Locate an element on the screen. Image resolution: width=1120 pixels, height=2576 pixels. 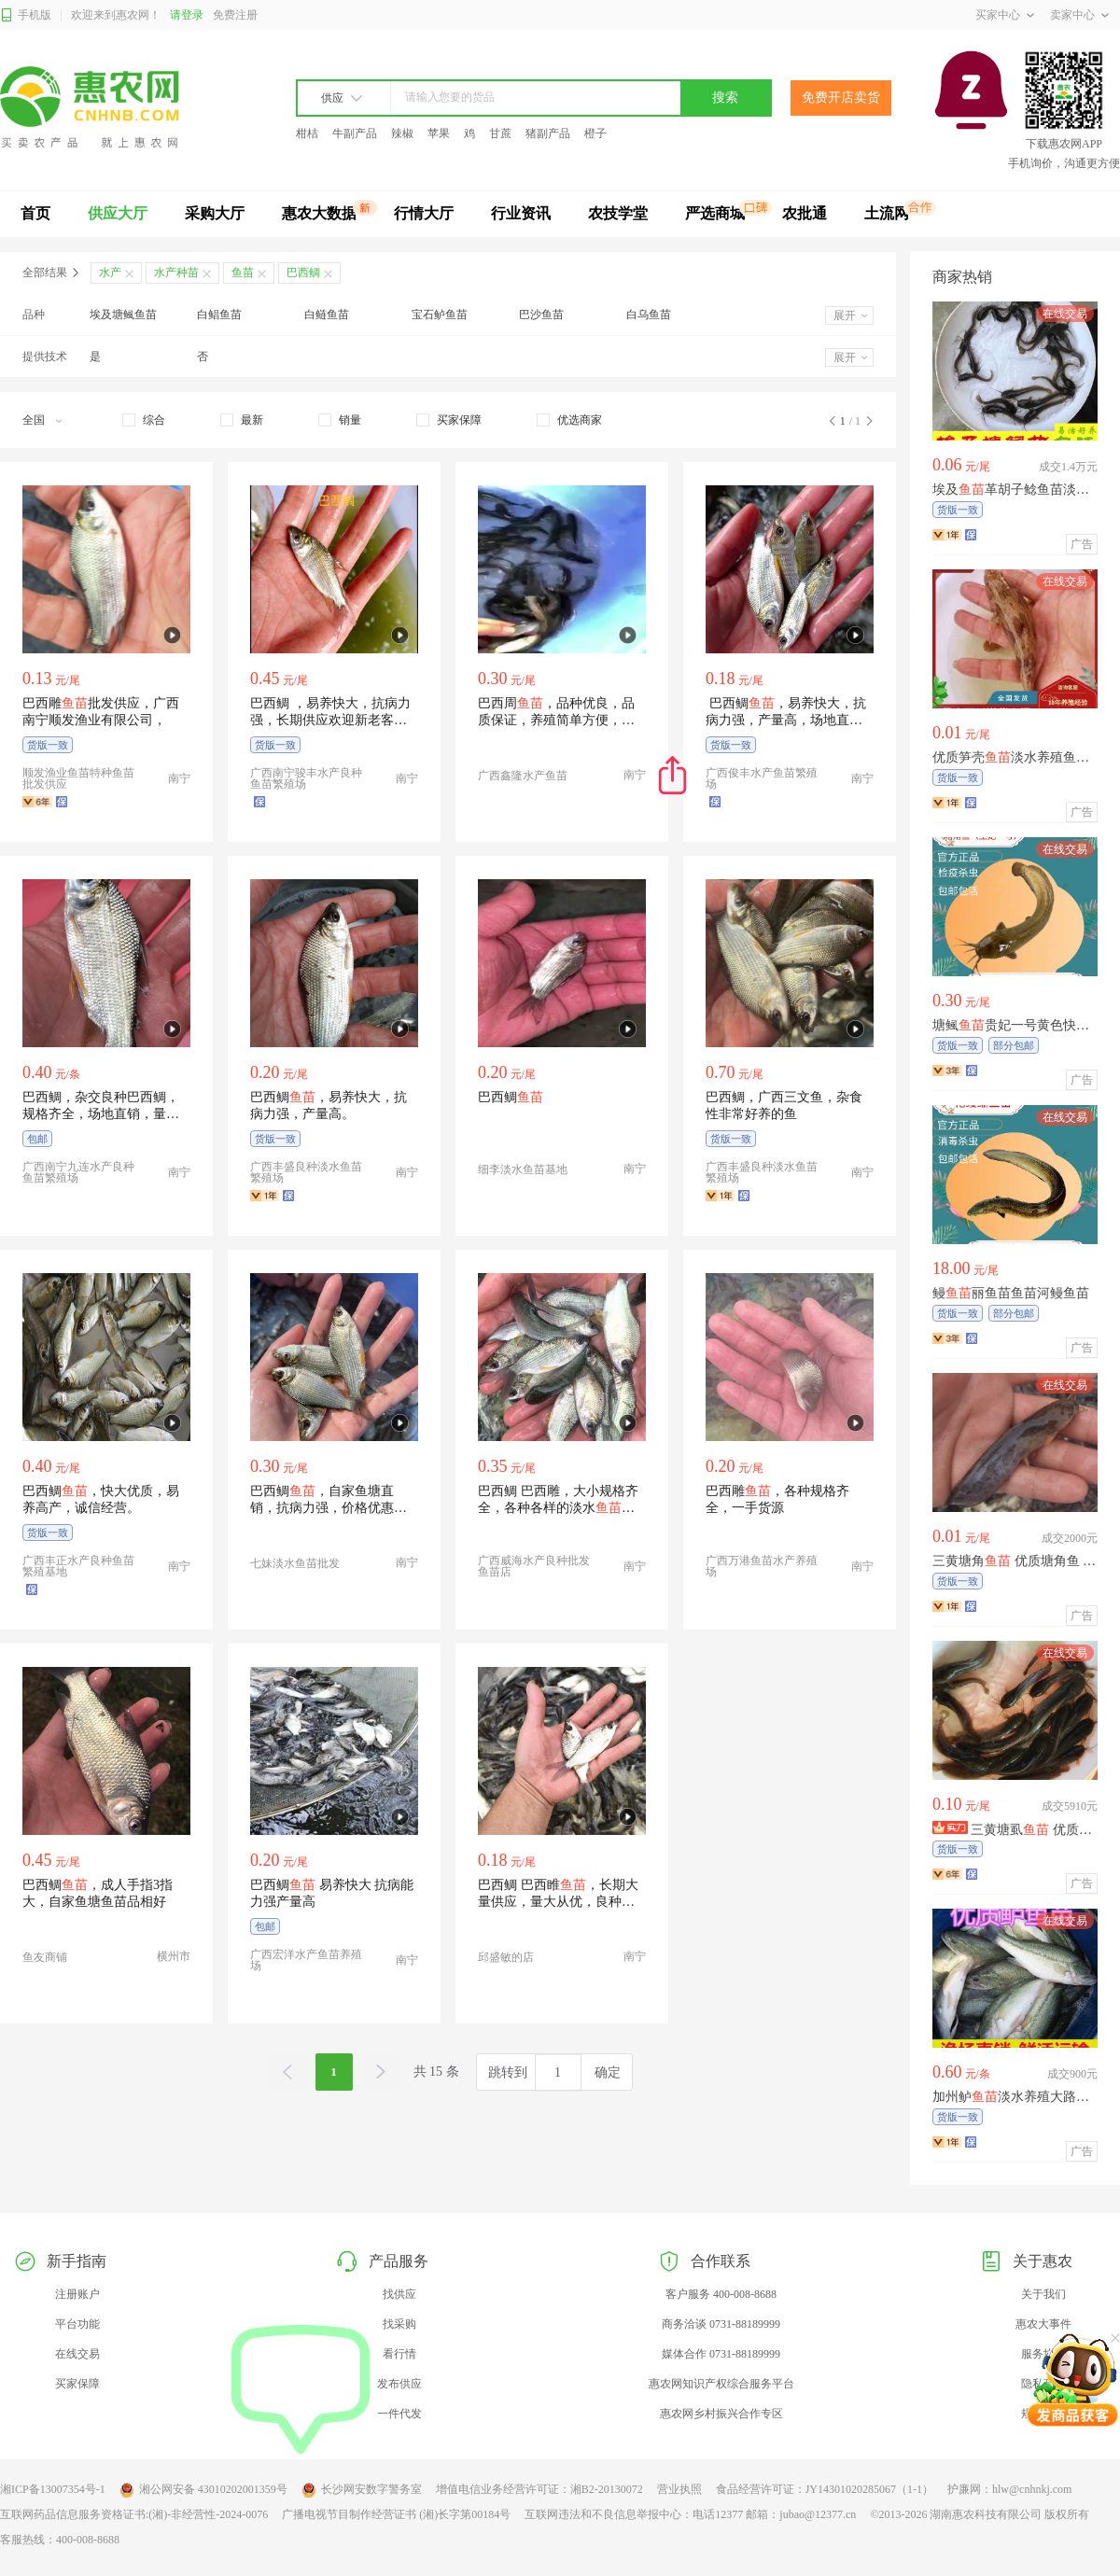
share content to another app or service is located at coordinates (672, 775).